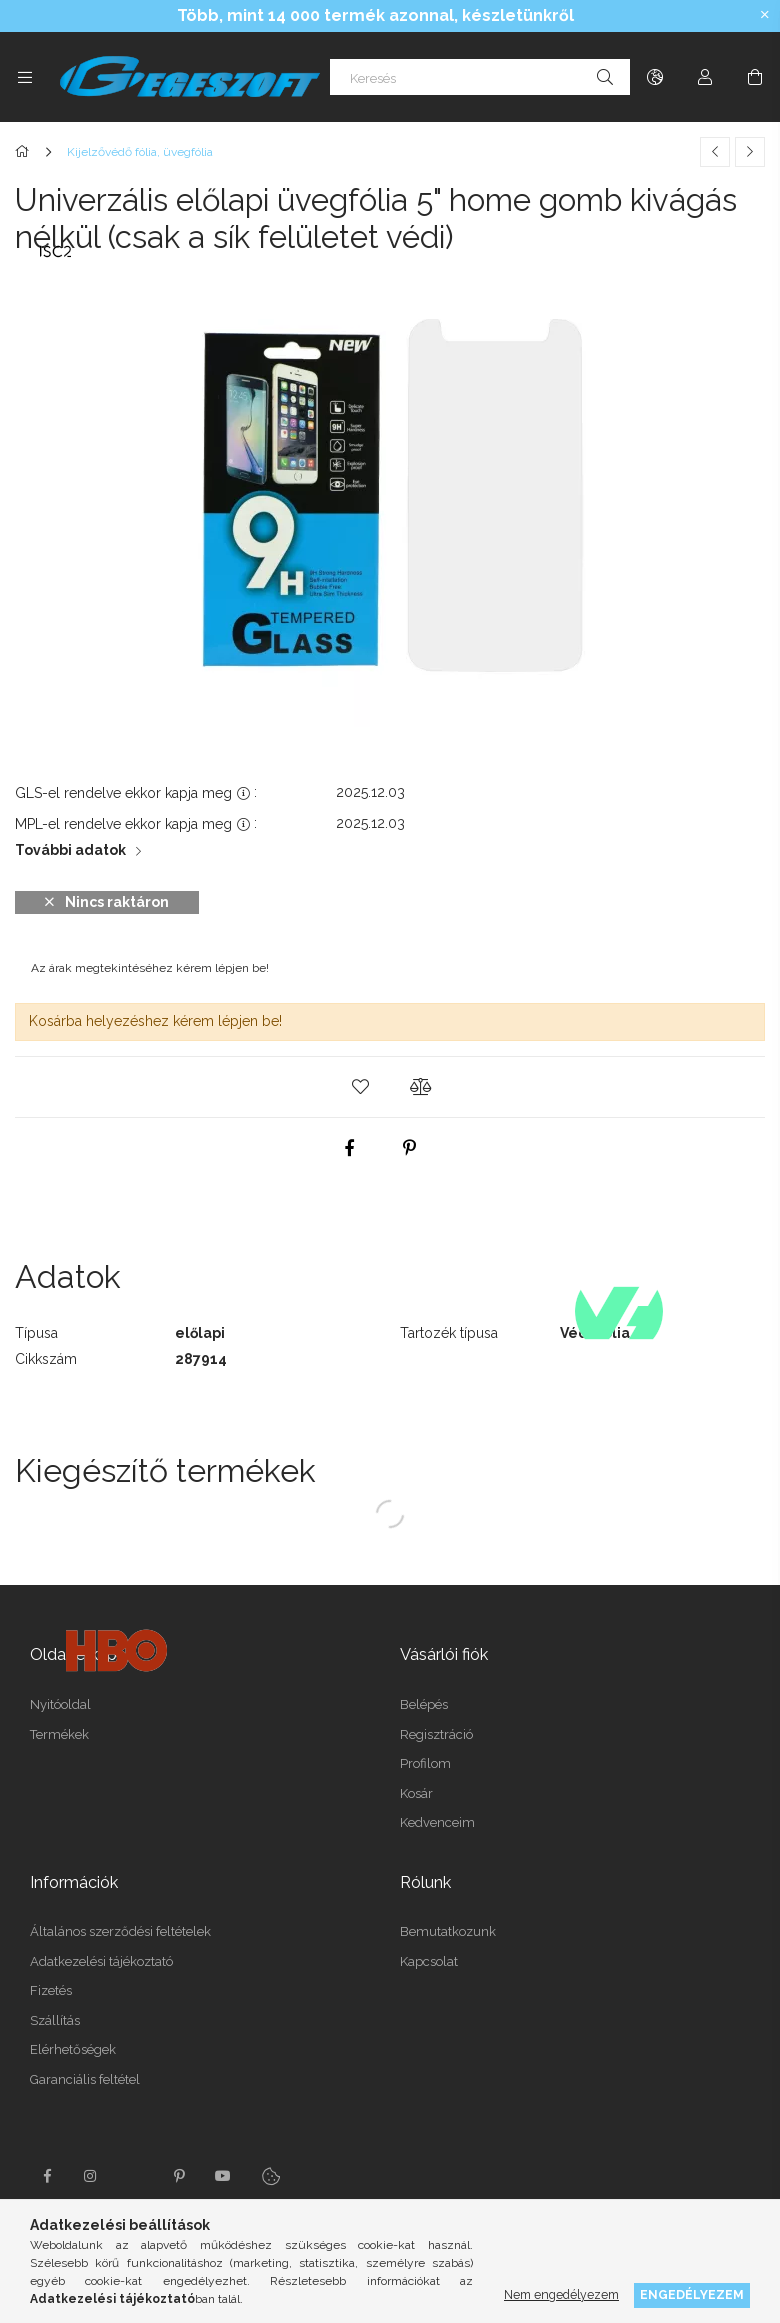  What do you see at coordinates (619, 1313) in the screenshot?
I see `OVH cloud hosting services logo` at bounding box center [619, 1313].